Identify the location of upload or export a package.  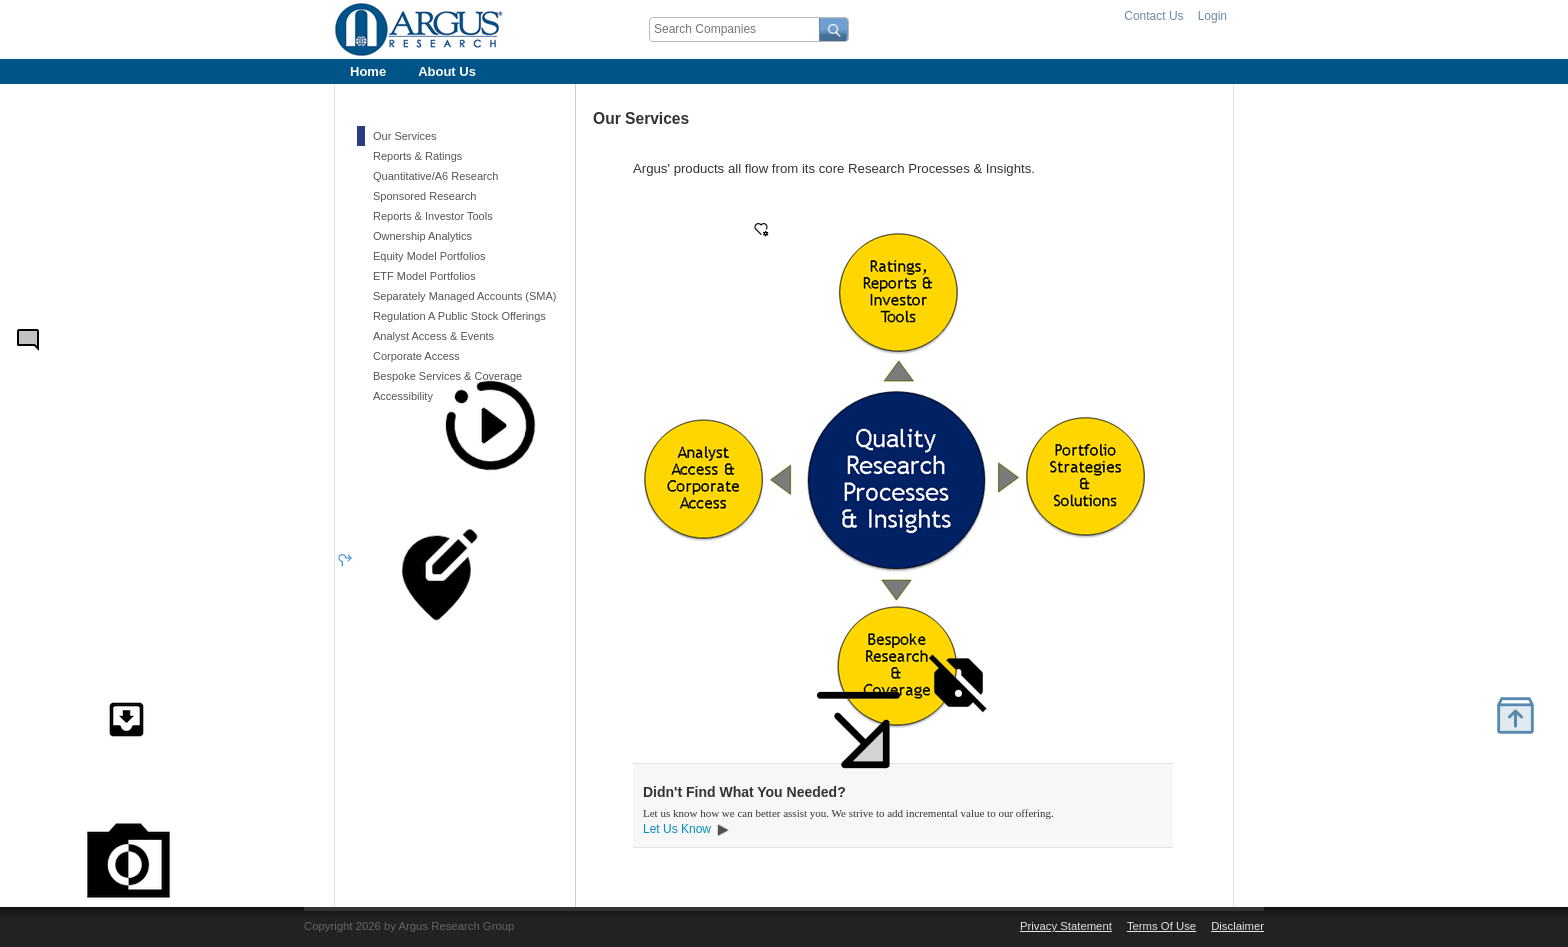
(1515, 715).